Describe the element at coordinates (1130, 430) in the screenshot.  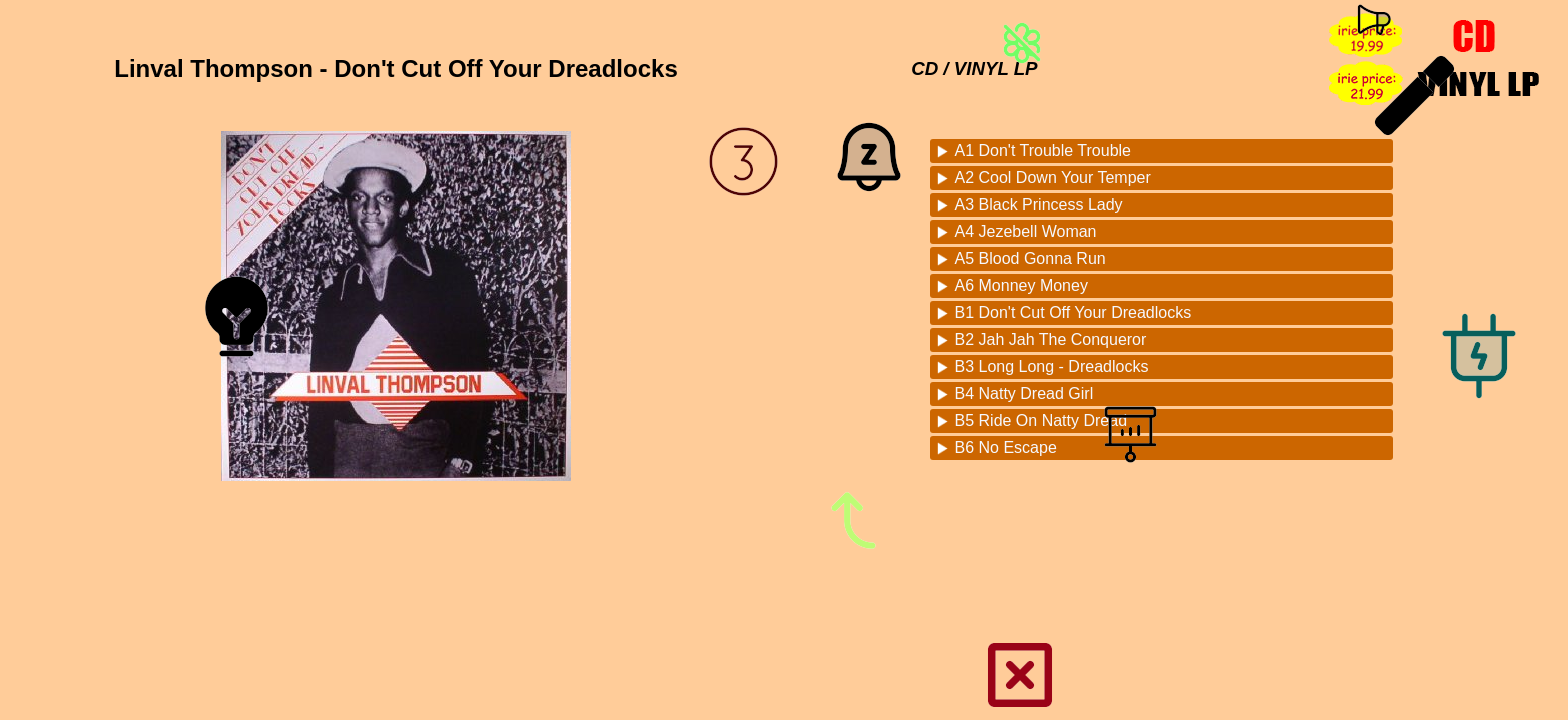
I see `view presentation with charts` at that location.